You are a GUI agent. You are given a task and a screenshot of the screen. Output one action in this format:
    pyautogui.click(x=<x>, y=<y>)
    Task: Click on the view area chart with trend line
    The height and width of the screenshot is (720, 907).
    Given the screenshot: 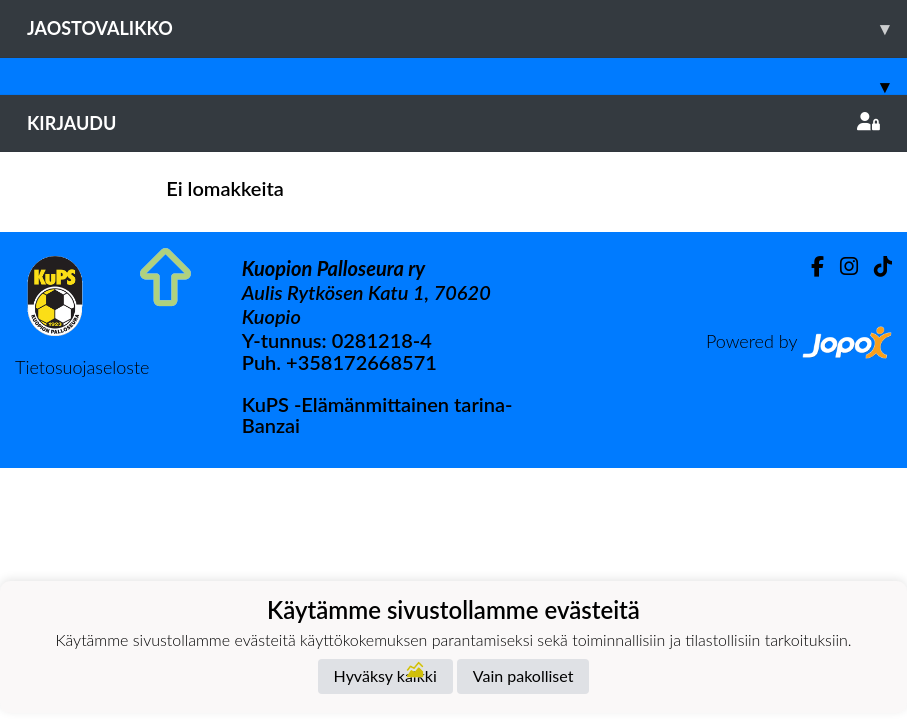 What is the action you would take?
    pyautogui.click(x=415, y=670)
    